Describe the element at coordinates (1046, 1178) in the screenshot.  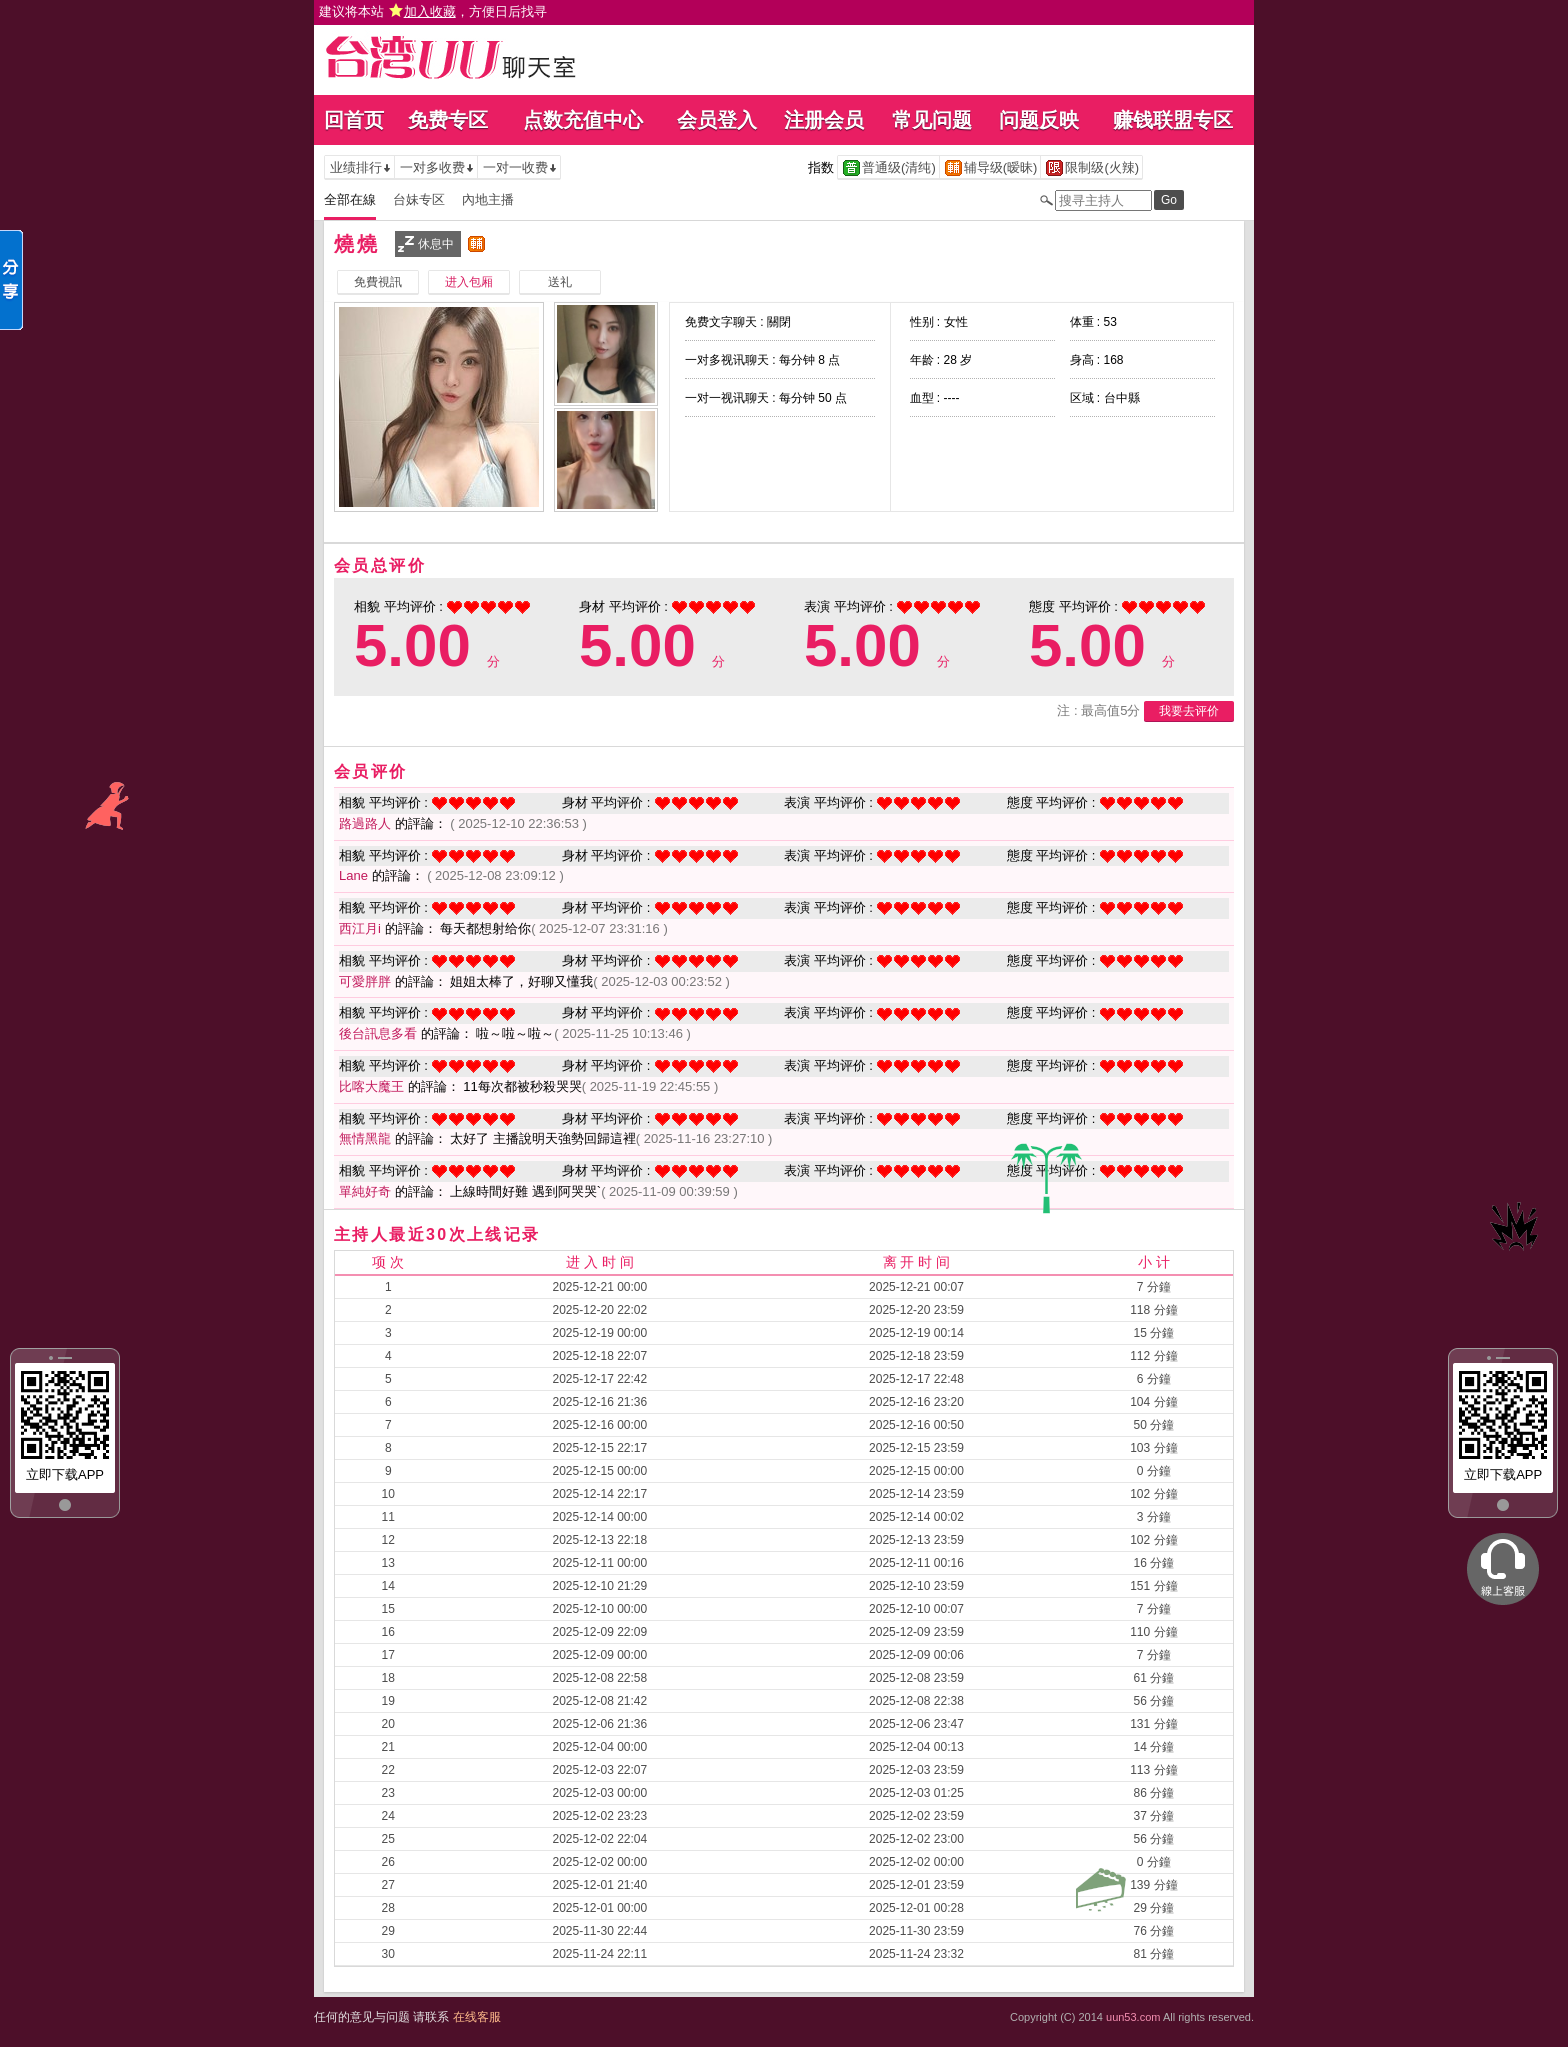
I see `toggle street lighting in city builder game` at that location.